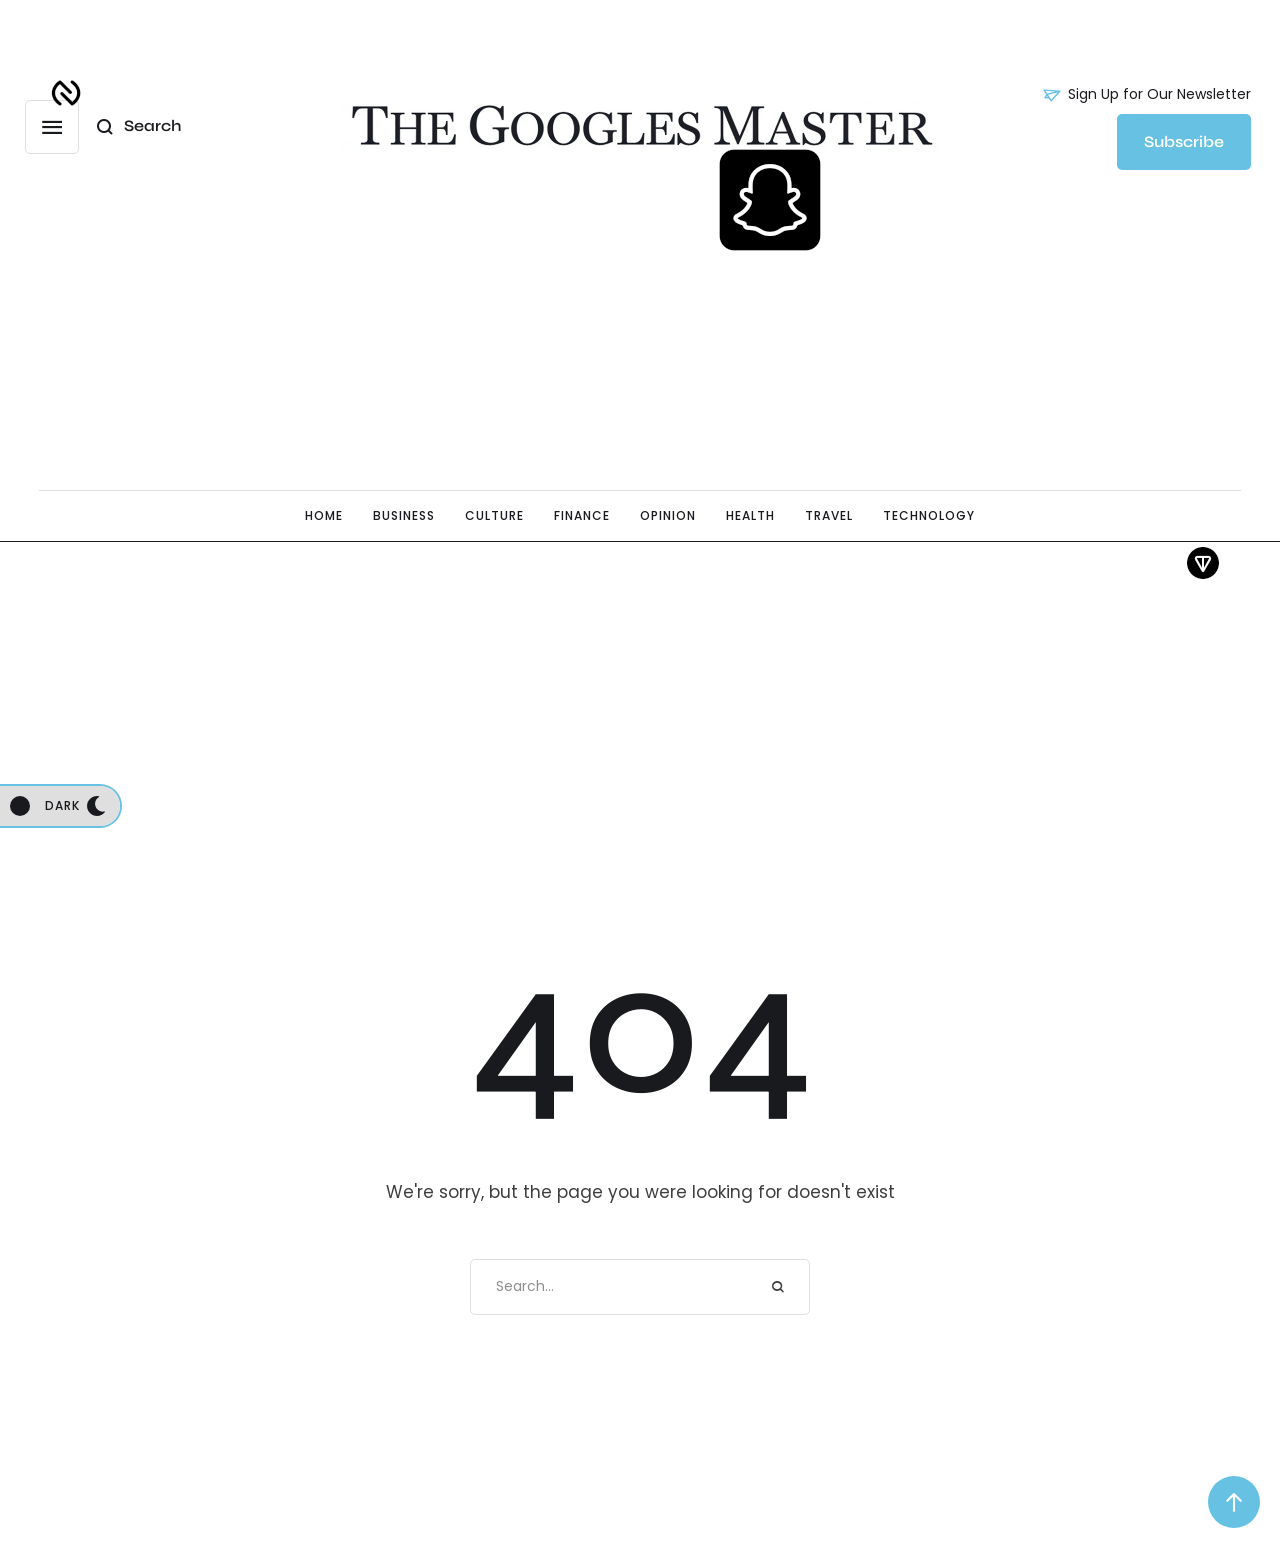  Describe the element at coordinates (1203, 563) in the screenshot. I see `open TON wallet or blockchain app` at that location.